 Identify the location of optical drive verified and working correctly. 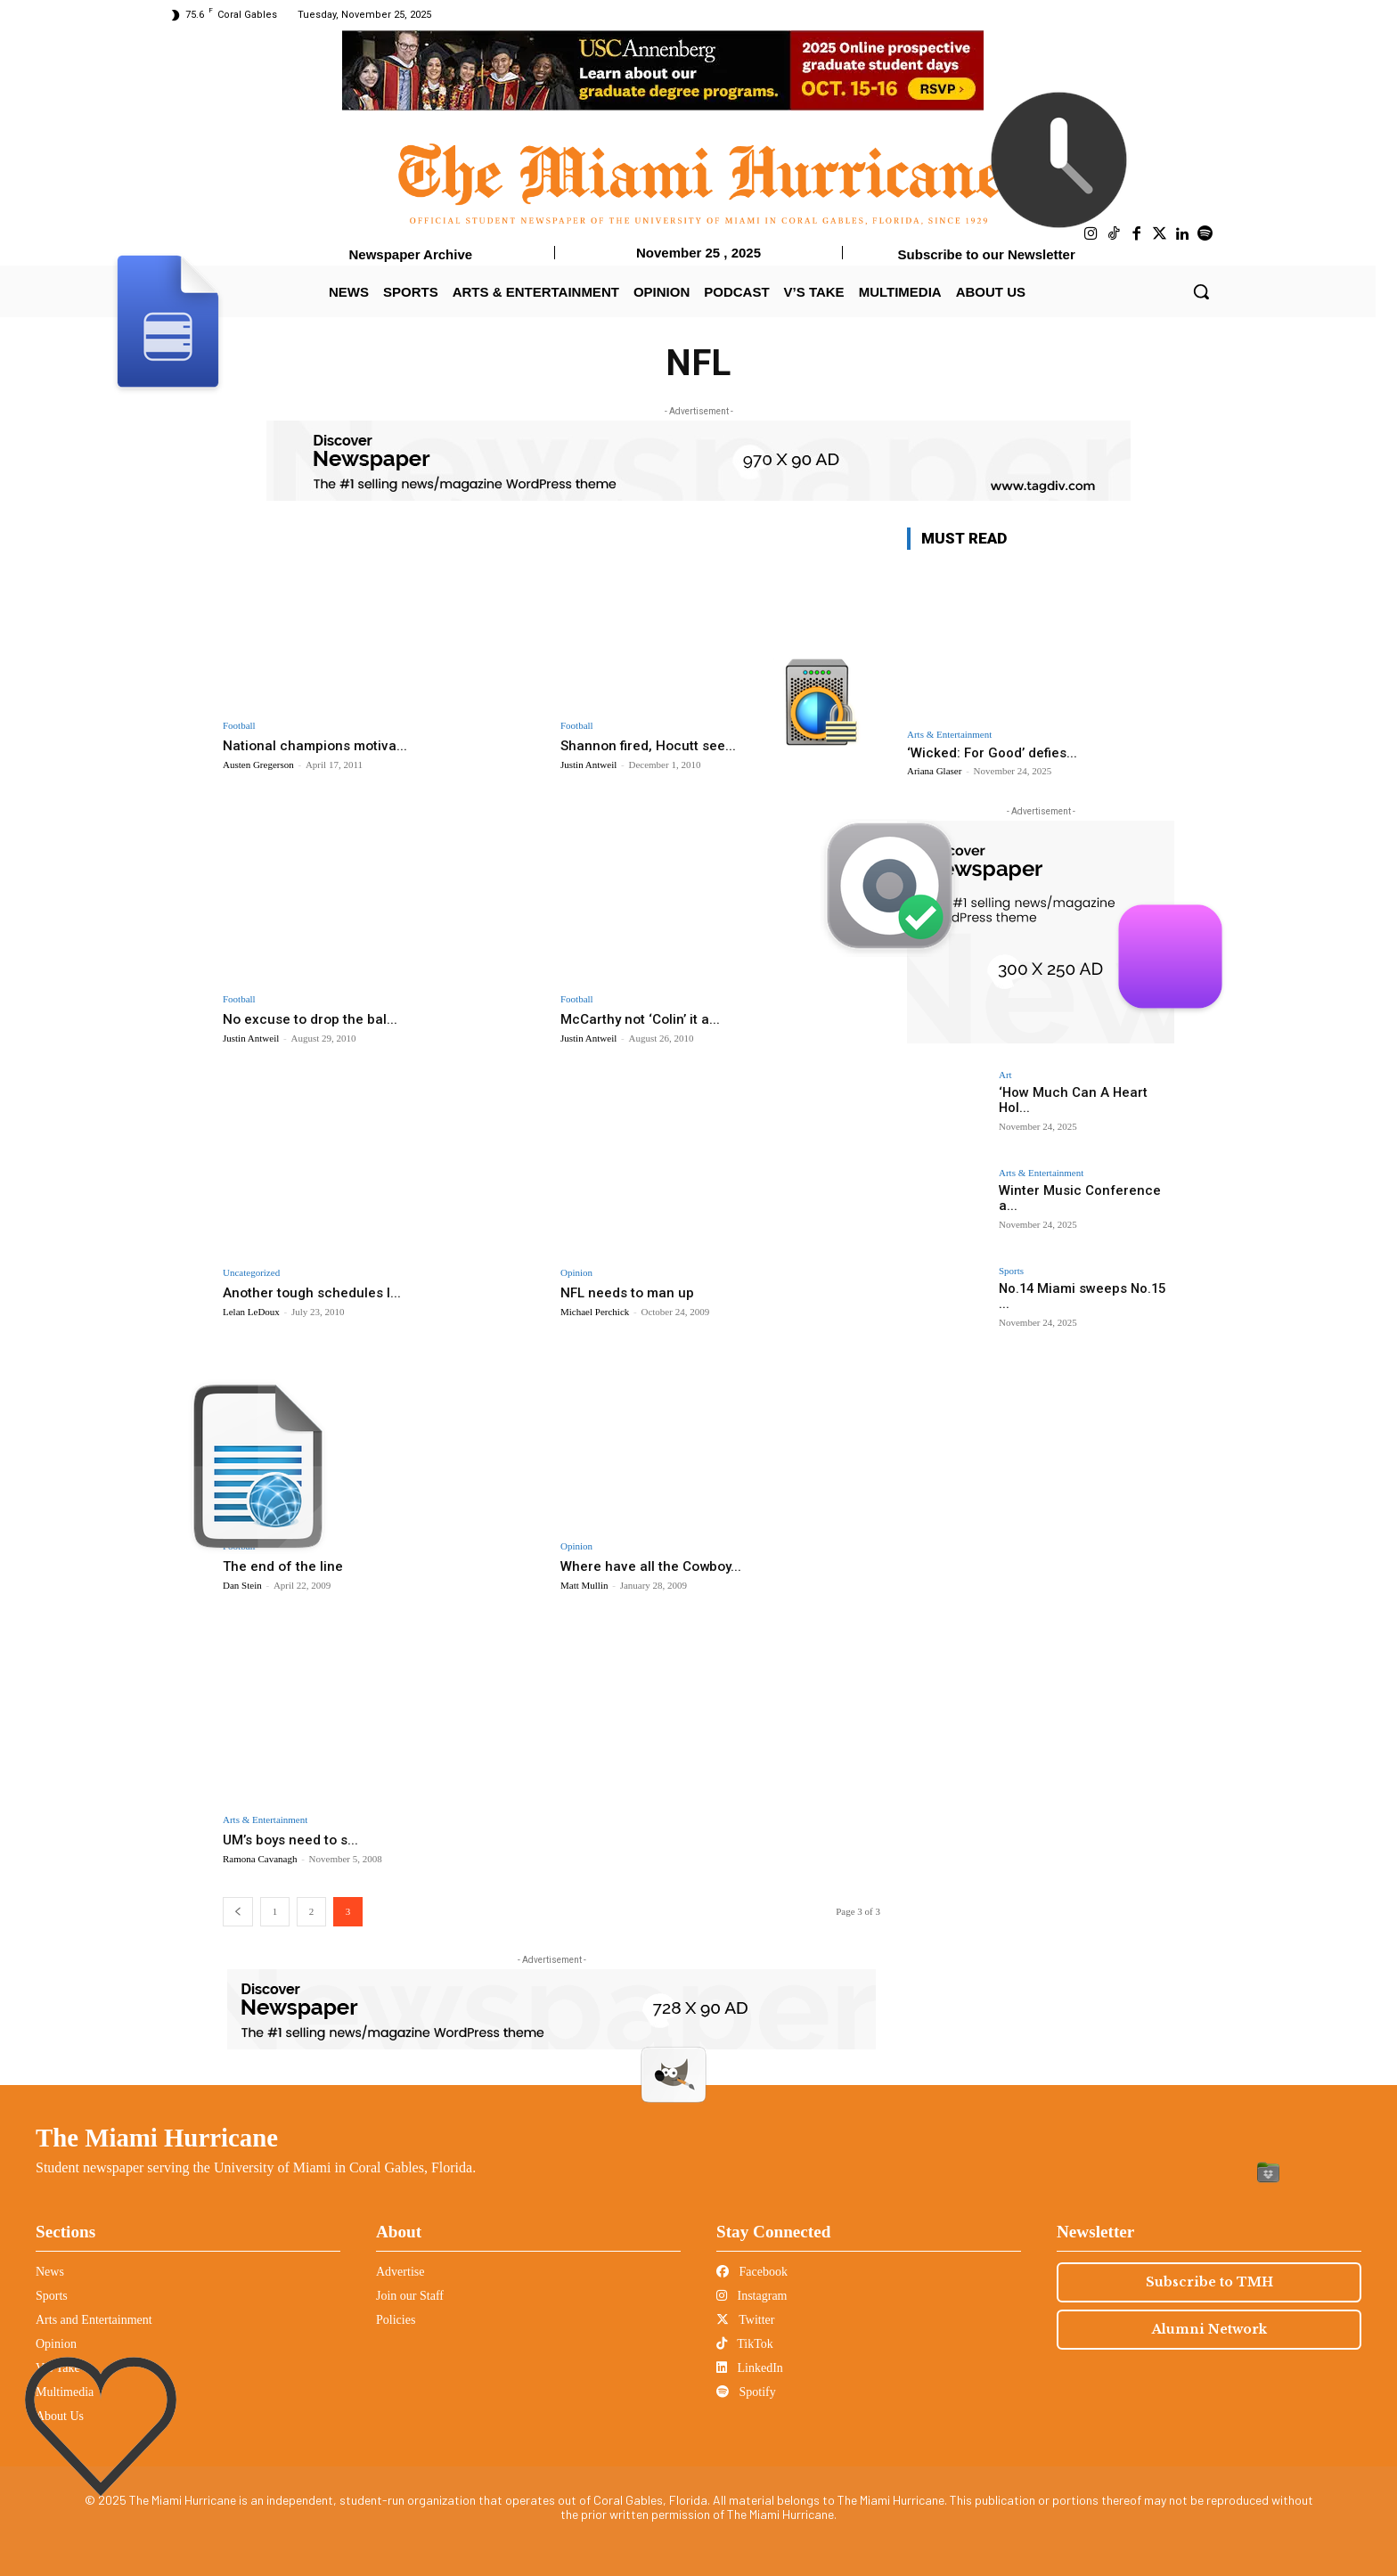
(889, 887).